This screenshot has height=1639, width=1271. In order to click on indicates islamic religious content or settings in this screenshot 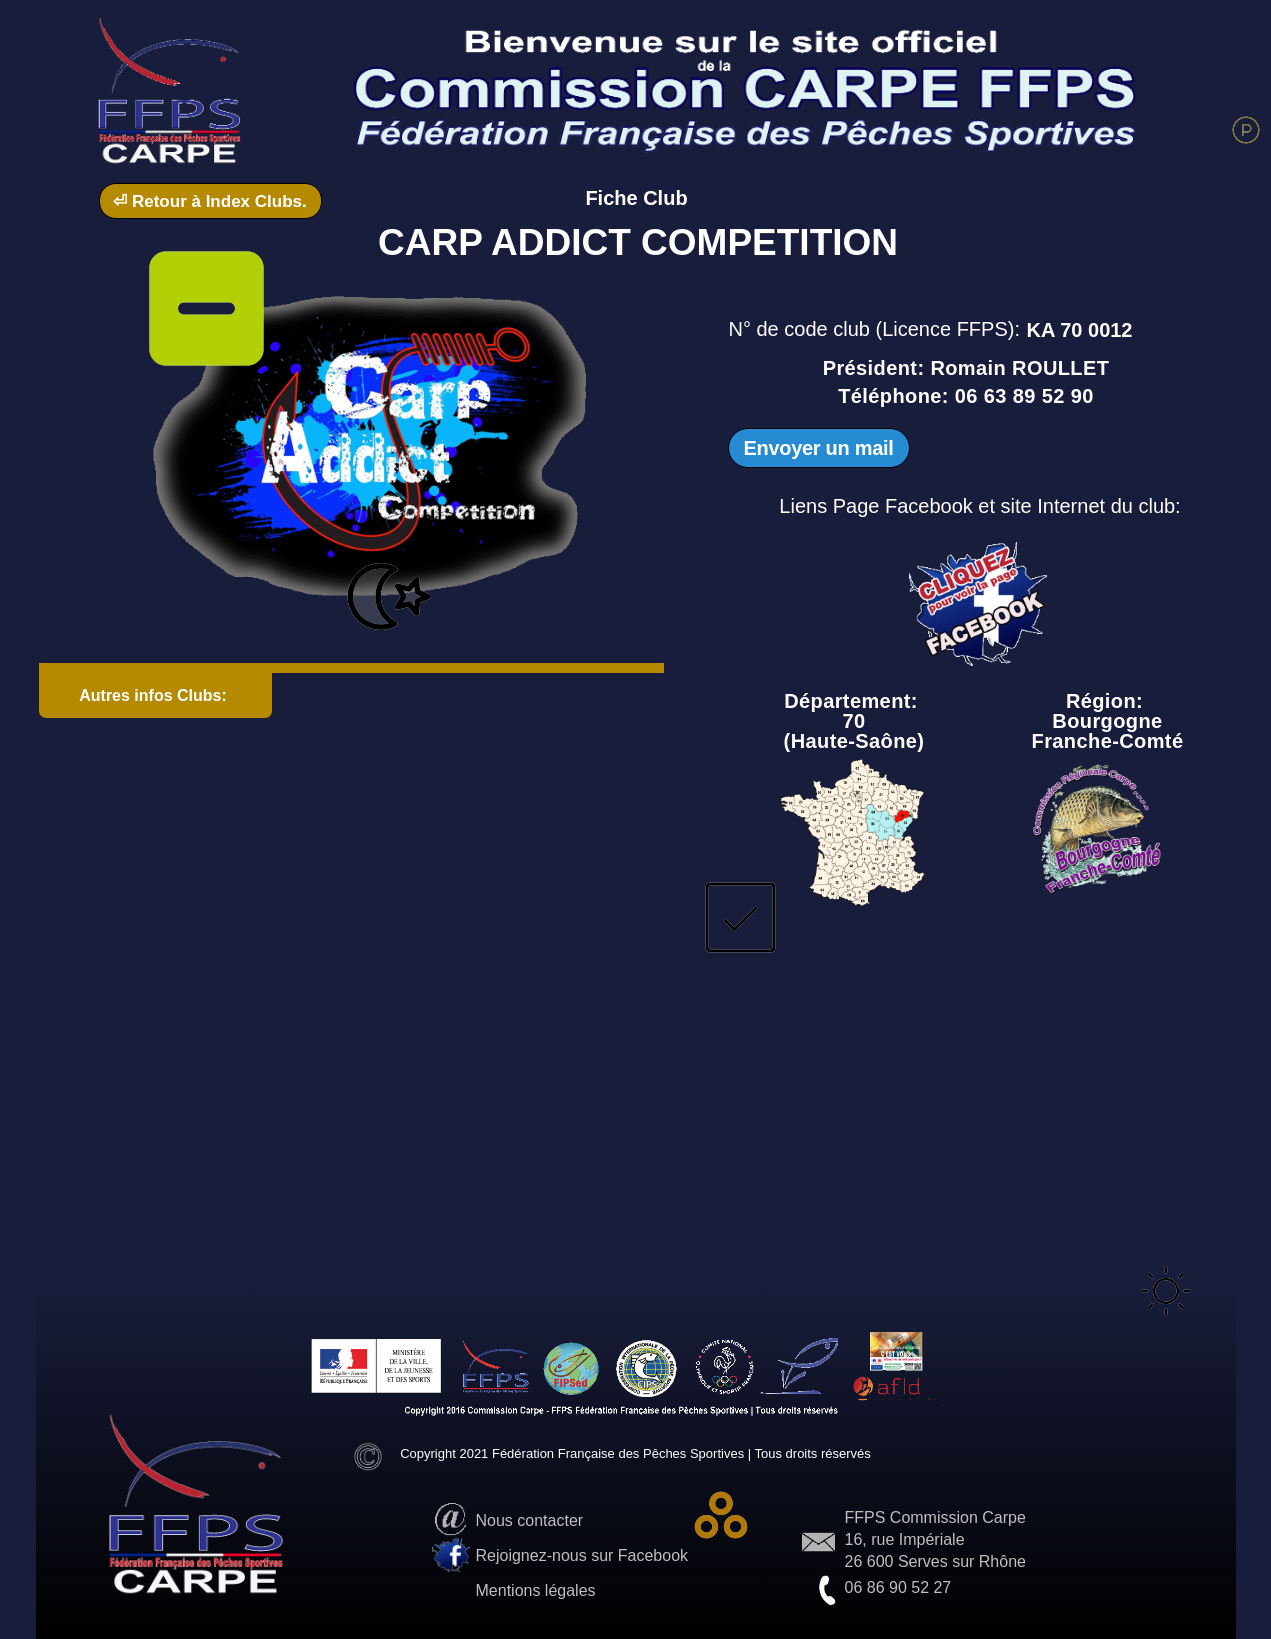, I will do `click(386, 596)`.